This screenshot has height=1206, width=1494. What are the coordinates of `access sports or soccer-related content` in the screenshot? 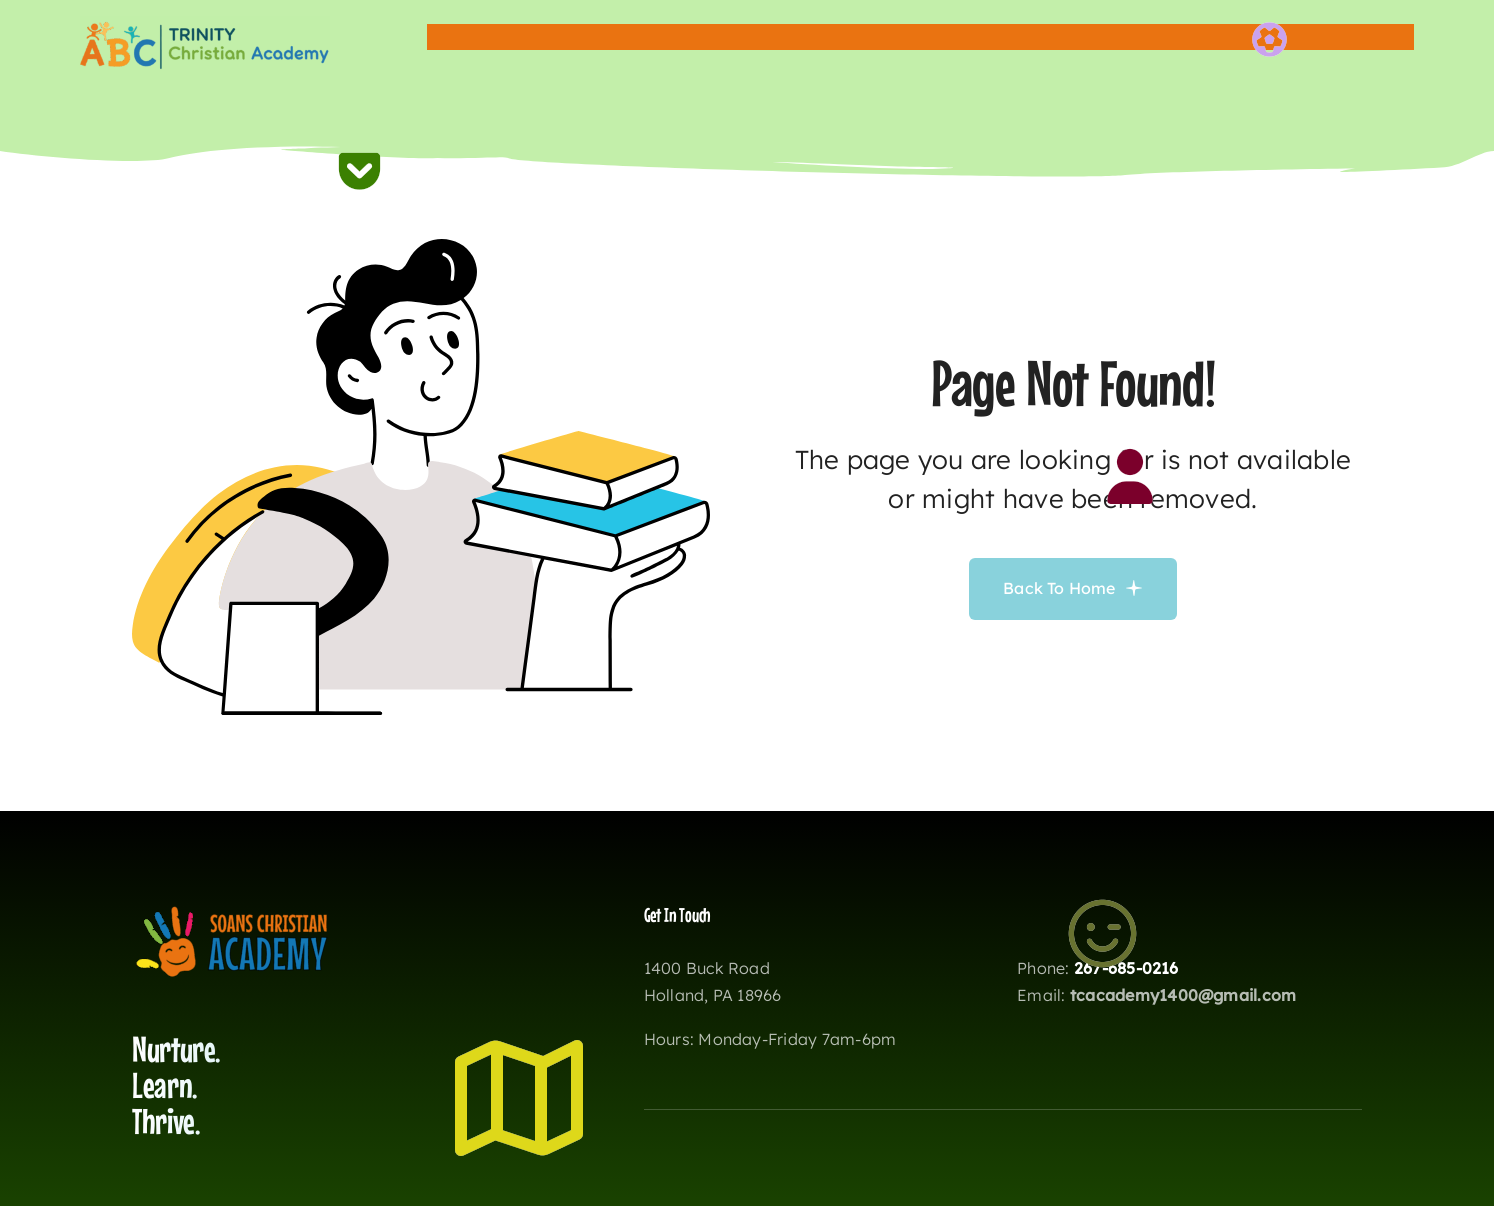 It's located at (1269, 39).